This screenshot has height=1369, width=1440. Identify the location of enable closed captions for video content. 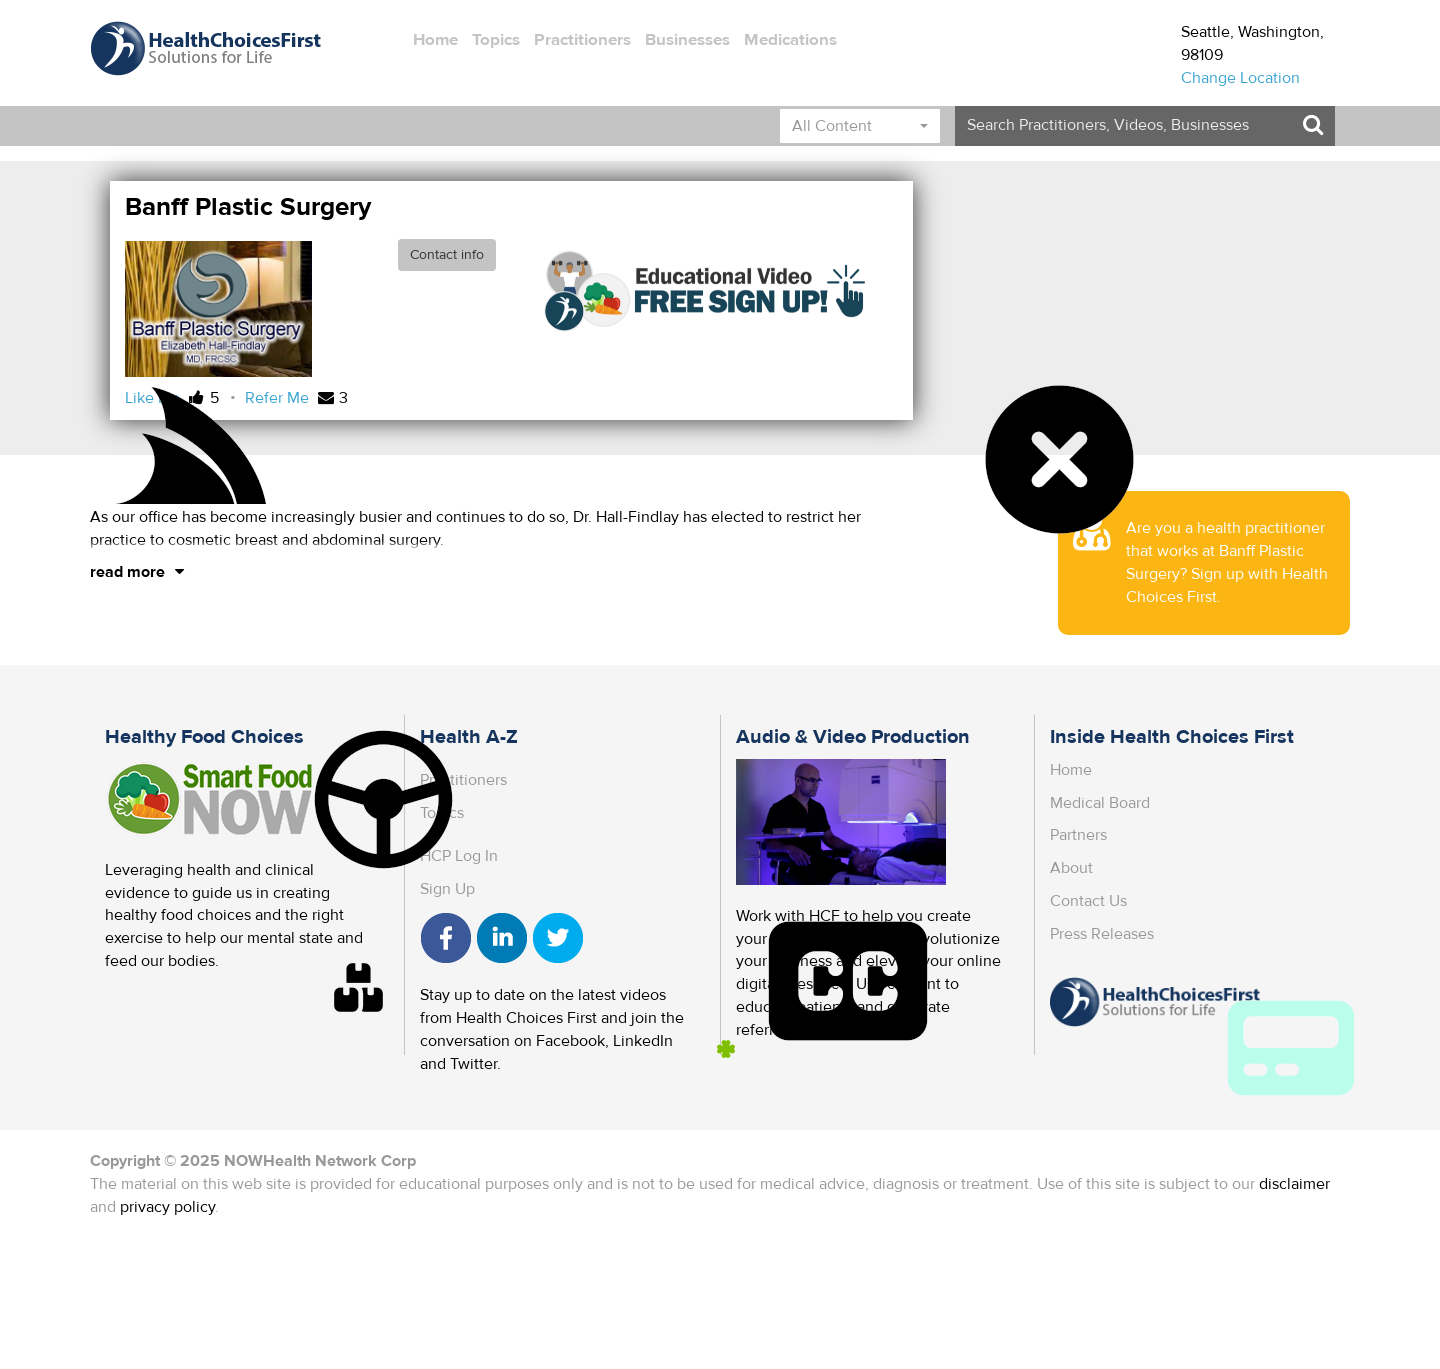
(848, 981).